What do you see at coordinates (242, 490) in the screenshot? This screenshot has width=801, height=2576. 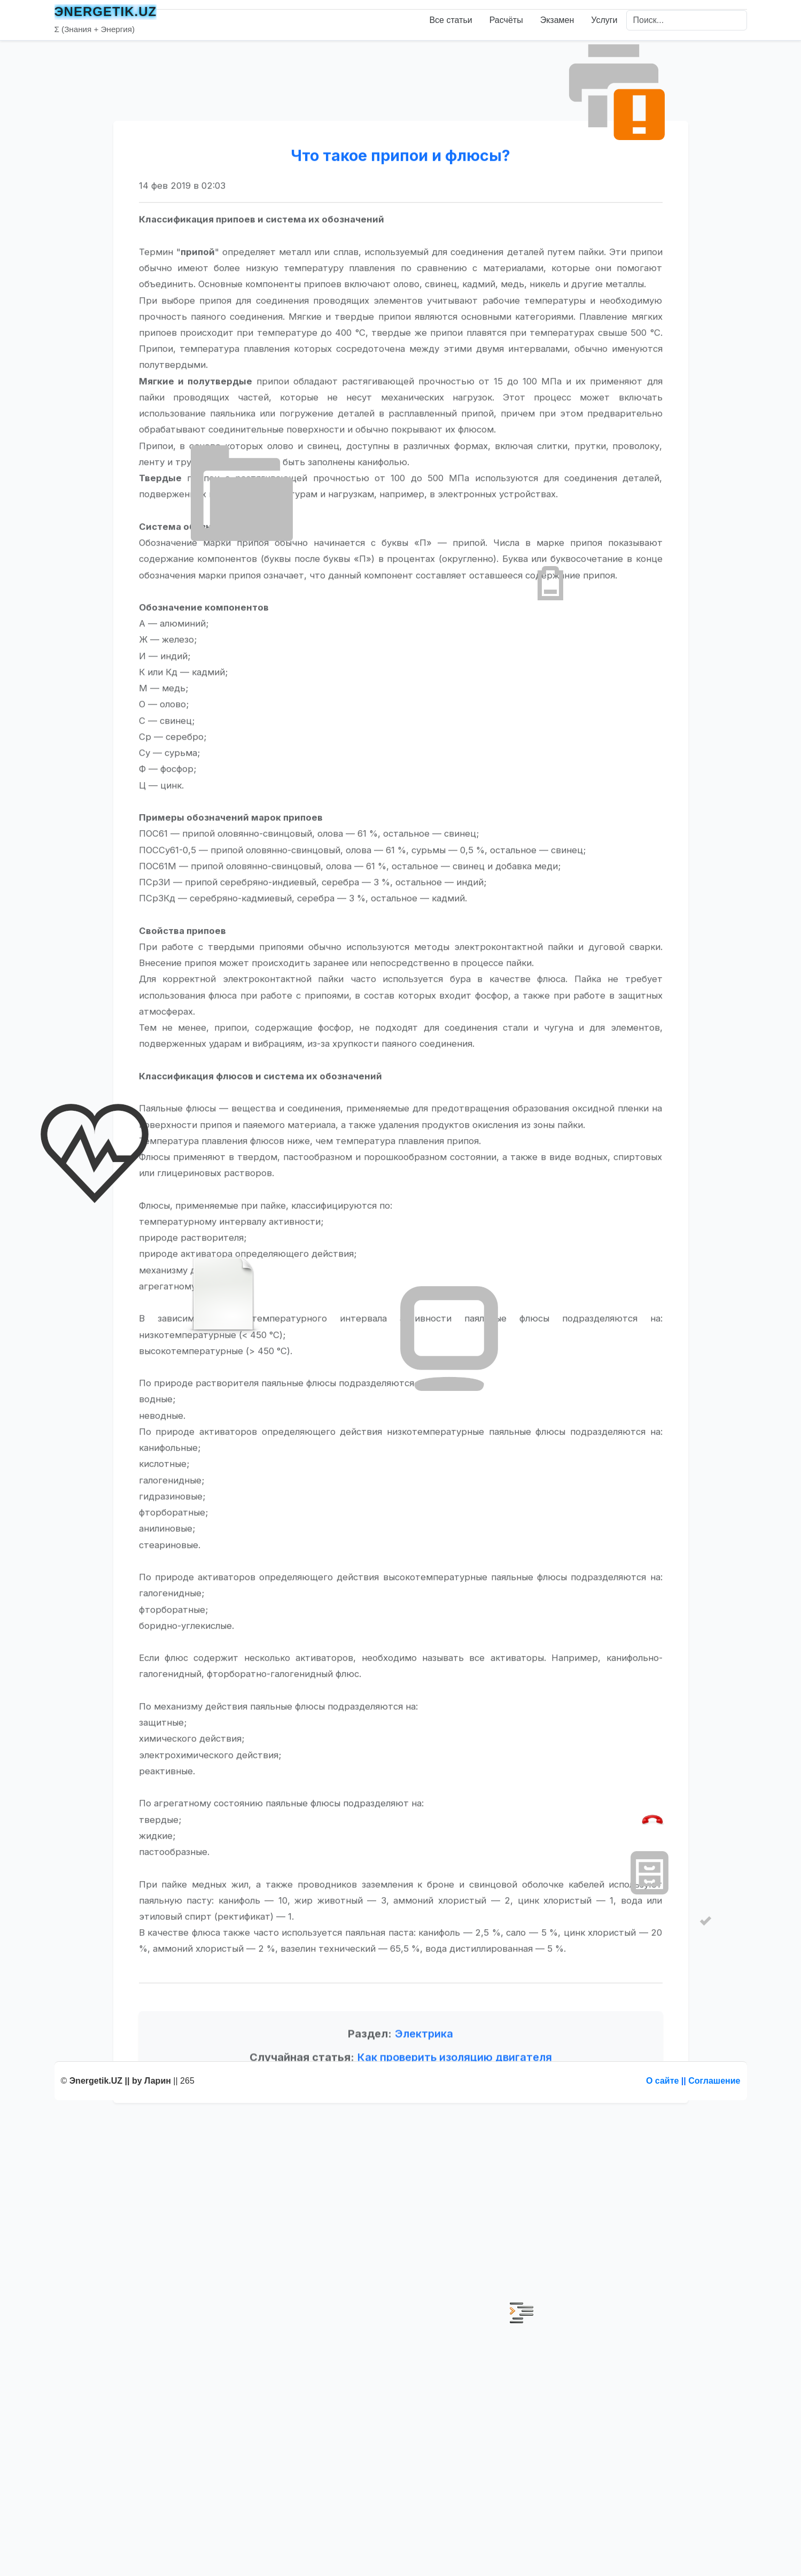 I see `access desktop folder` at bounding box center [242, 490].